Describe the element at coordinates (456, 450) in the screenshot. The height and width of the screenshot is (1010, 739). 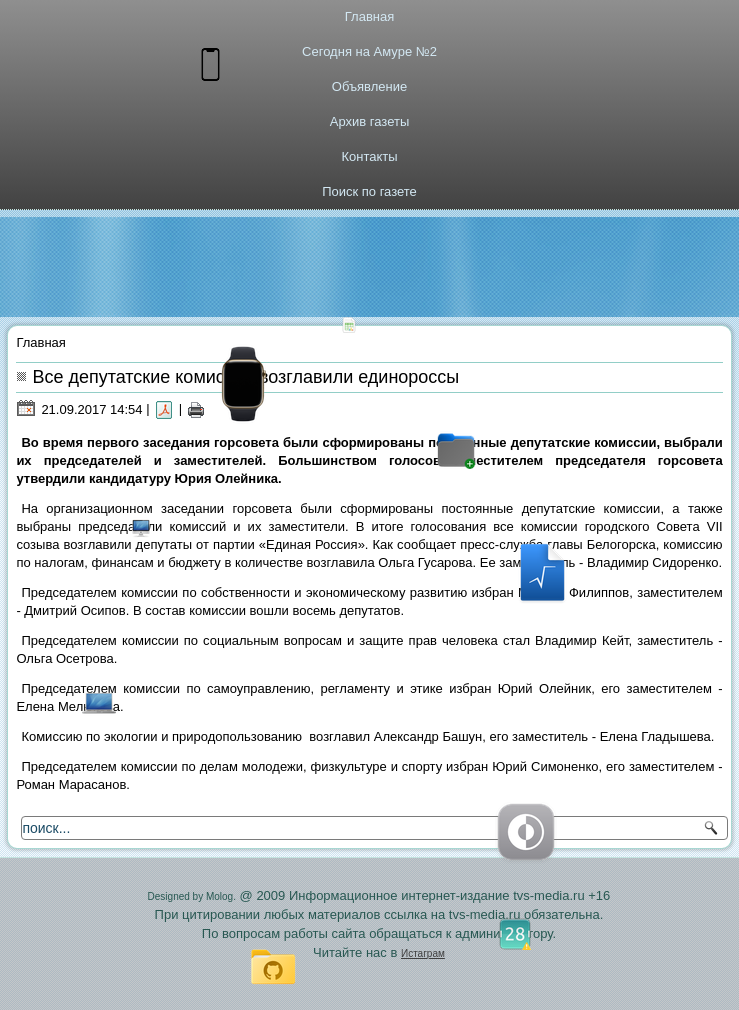
I see `create a new folder` at that location.